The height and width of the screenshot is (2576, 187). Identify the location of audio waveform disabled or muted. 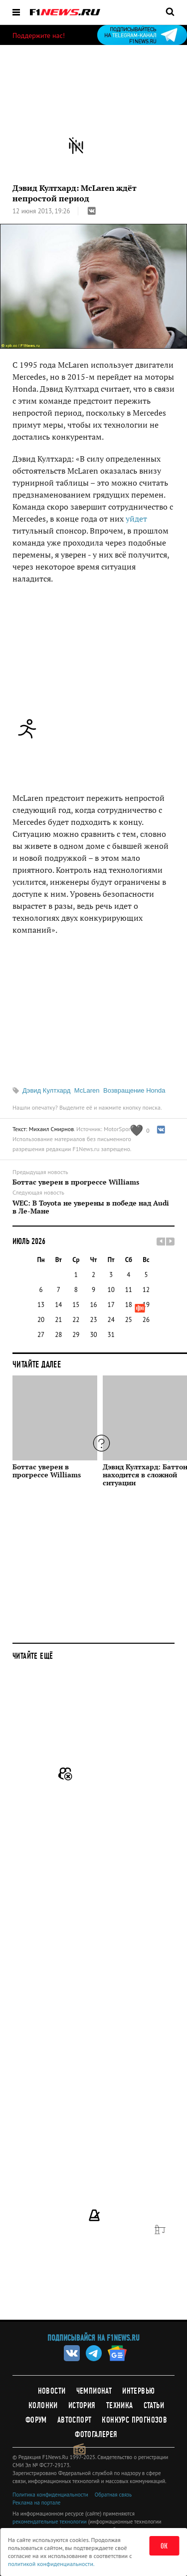
(76, 145).